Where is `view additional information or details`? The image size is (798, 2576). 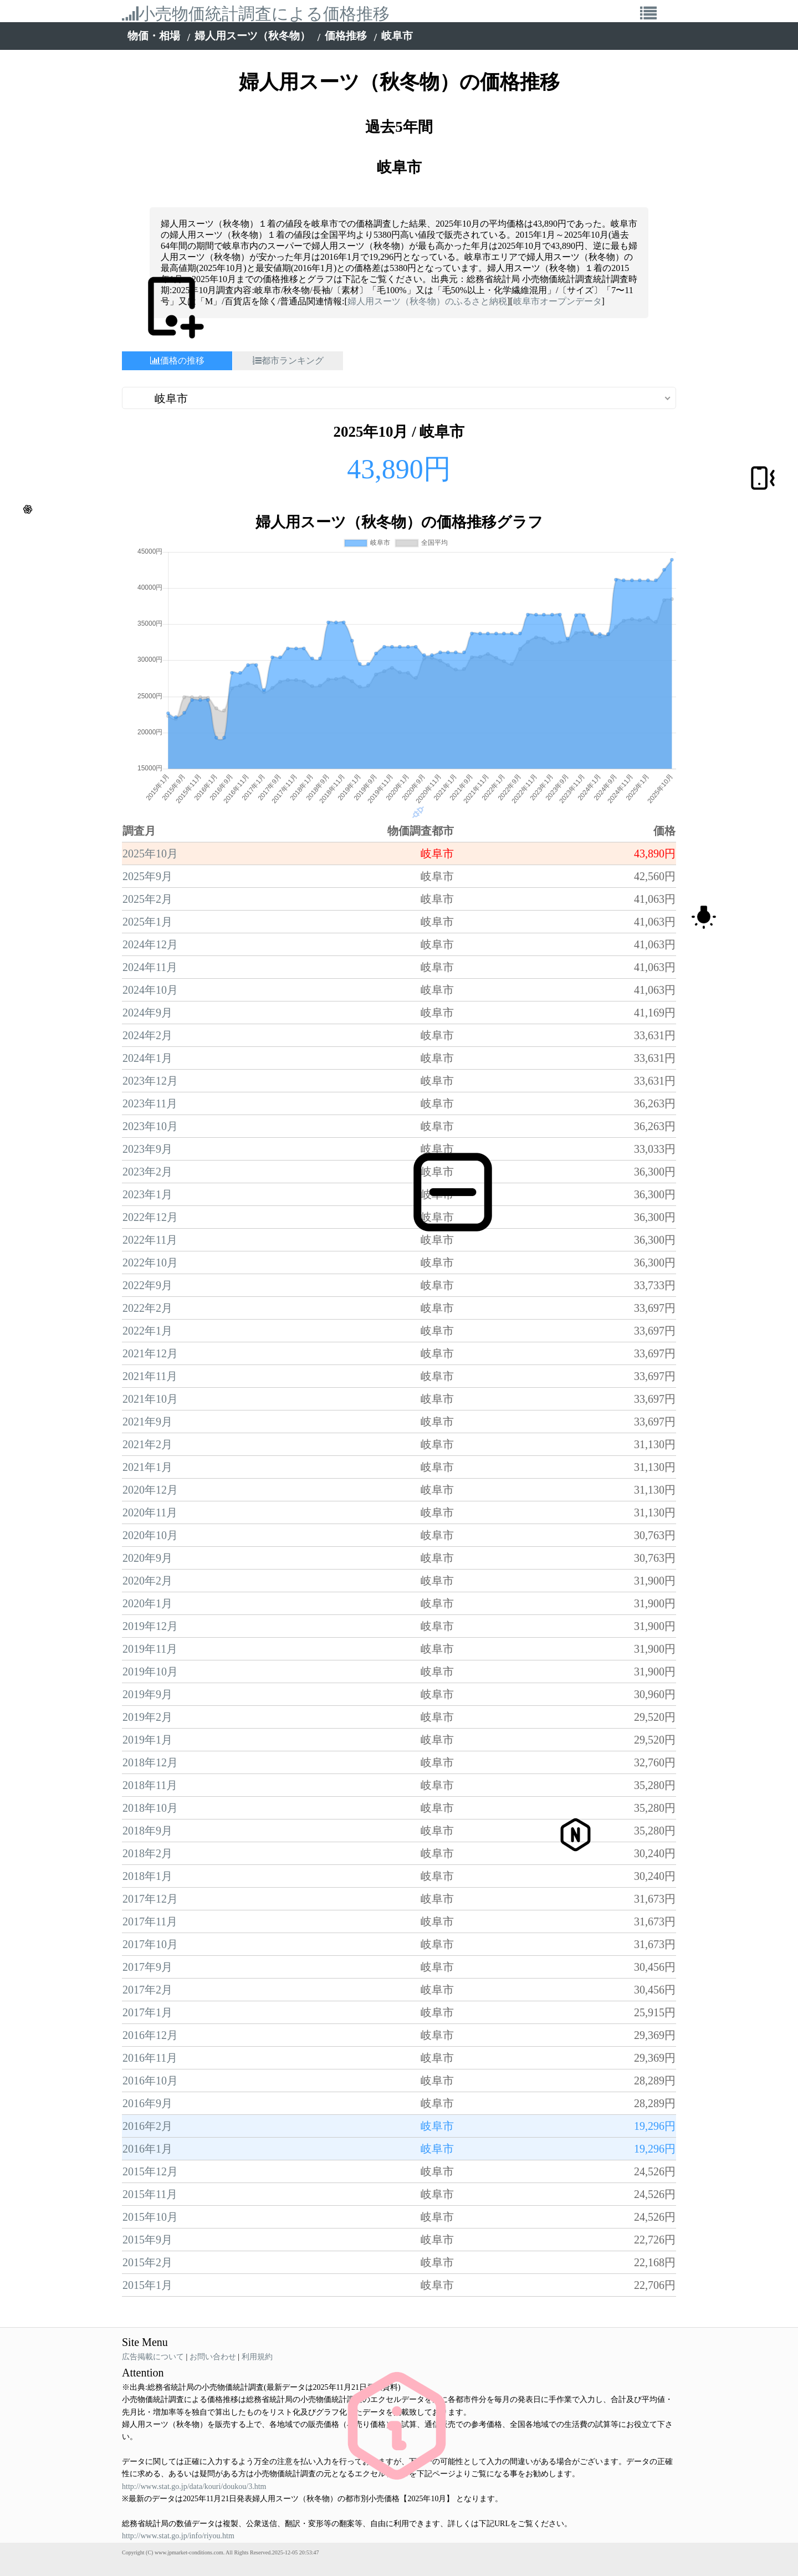 view additional information or details is located at coordinates (397, 2426).